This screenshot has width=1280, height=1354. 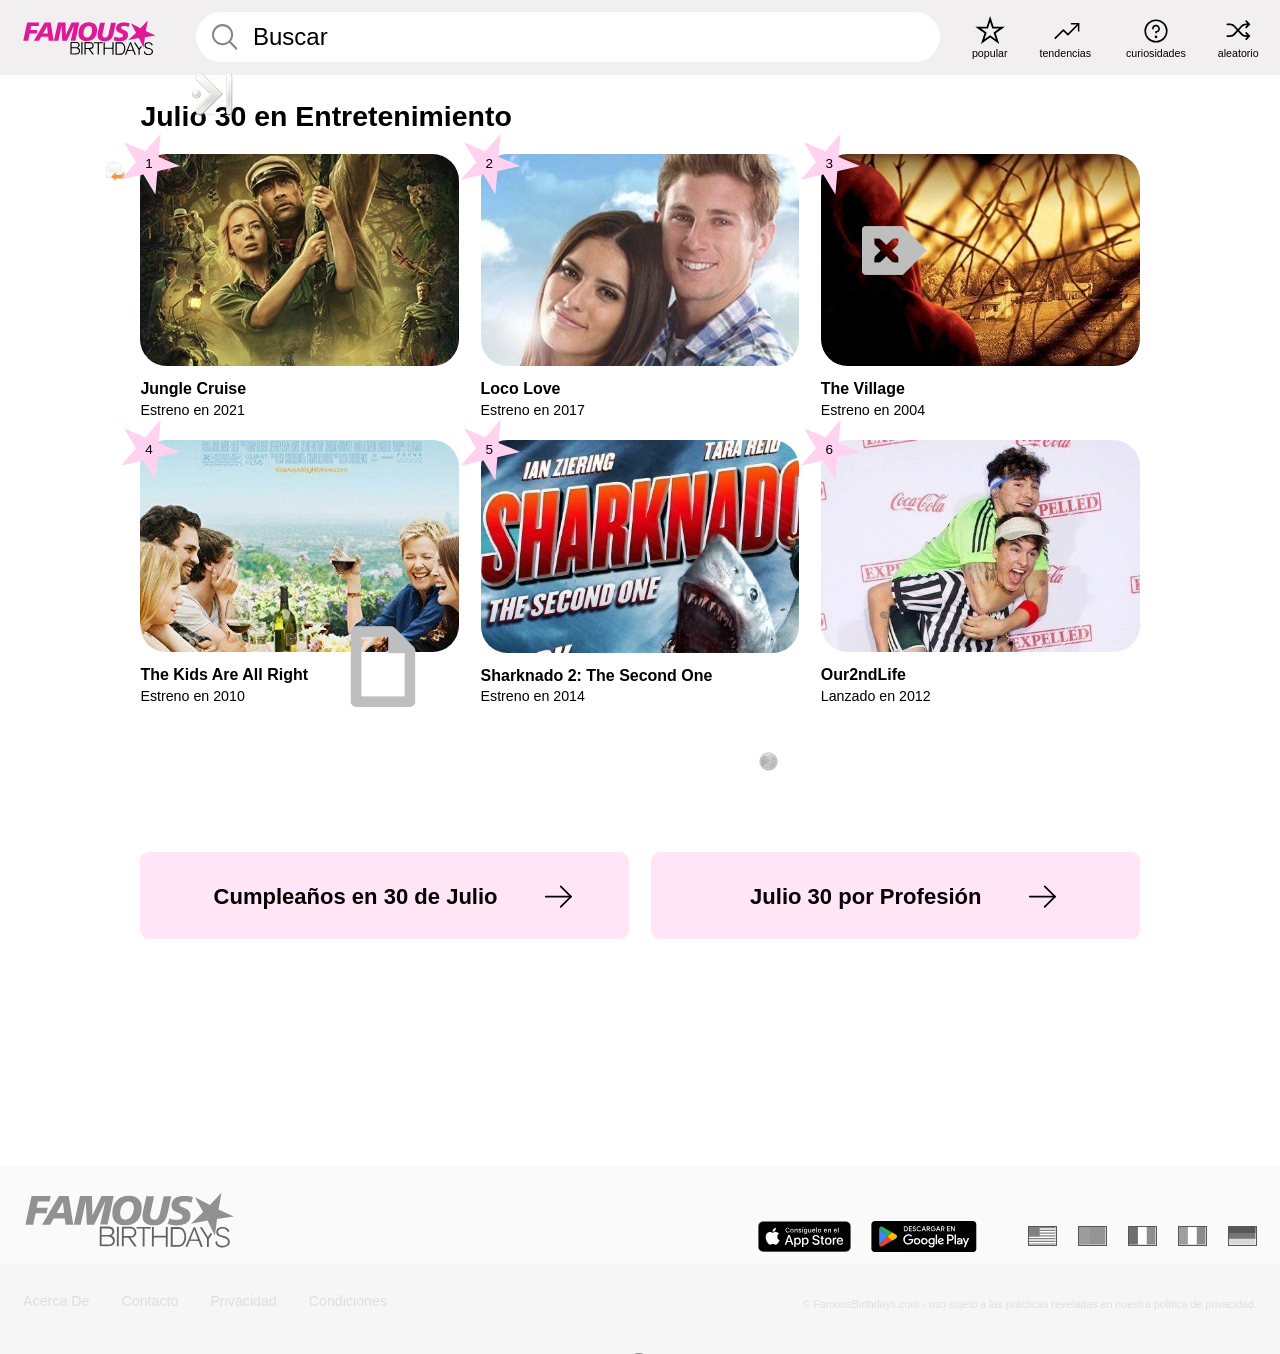 I want to click on indicates a replied email message, so click(x=115, y=171).